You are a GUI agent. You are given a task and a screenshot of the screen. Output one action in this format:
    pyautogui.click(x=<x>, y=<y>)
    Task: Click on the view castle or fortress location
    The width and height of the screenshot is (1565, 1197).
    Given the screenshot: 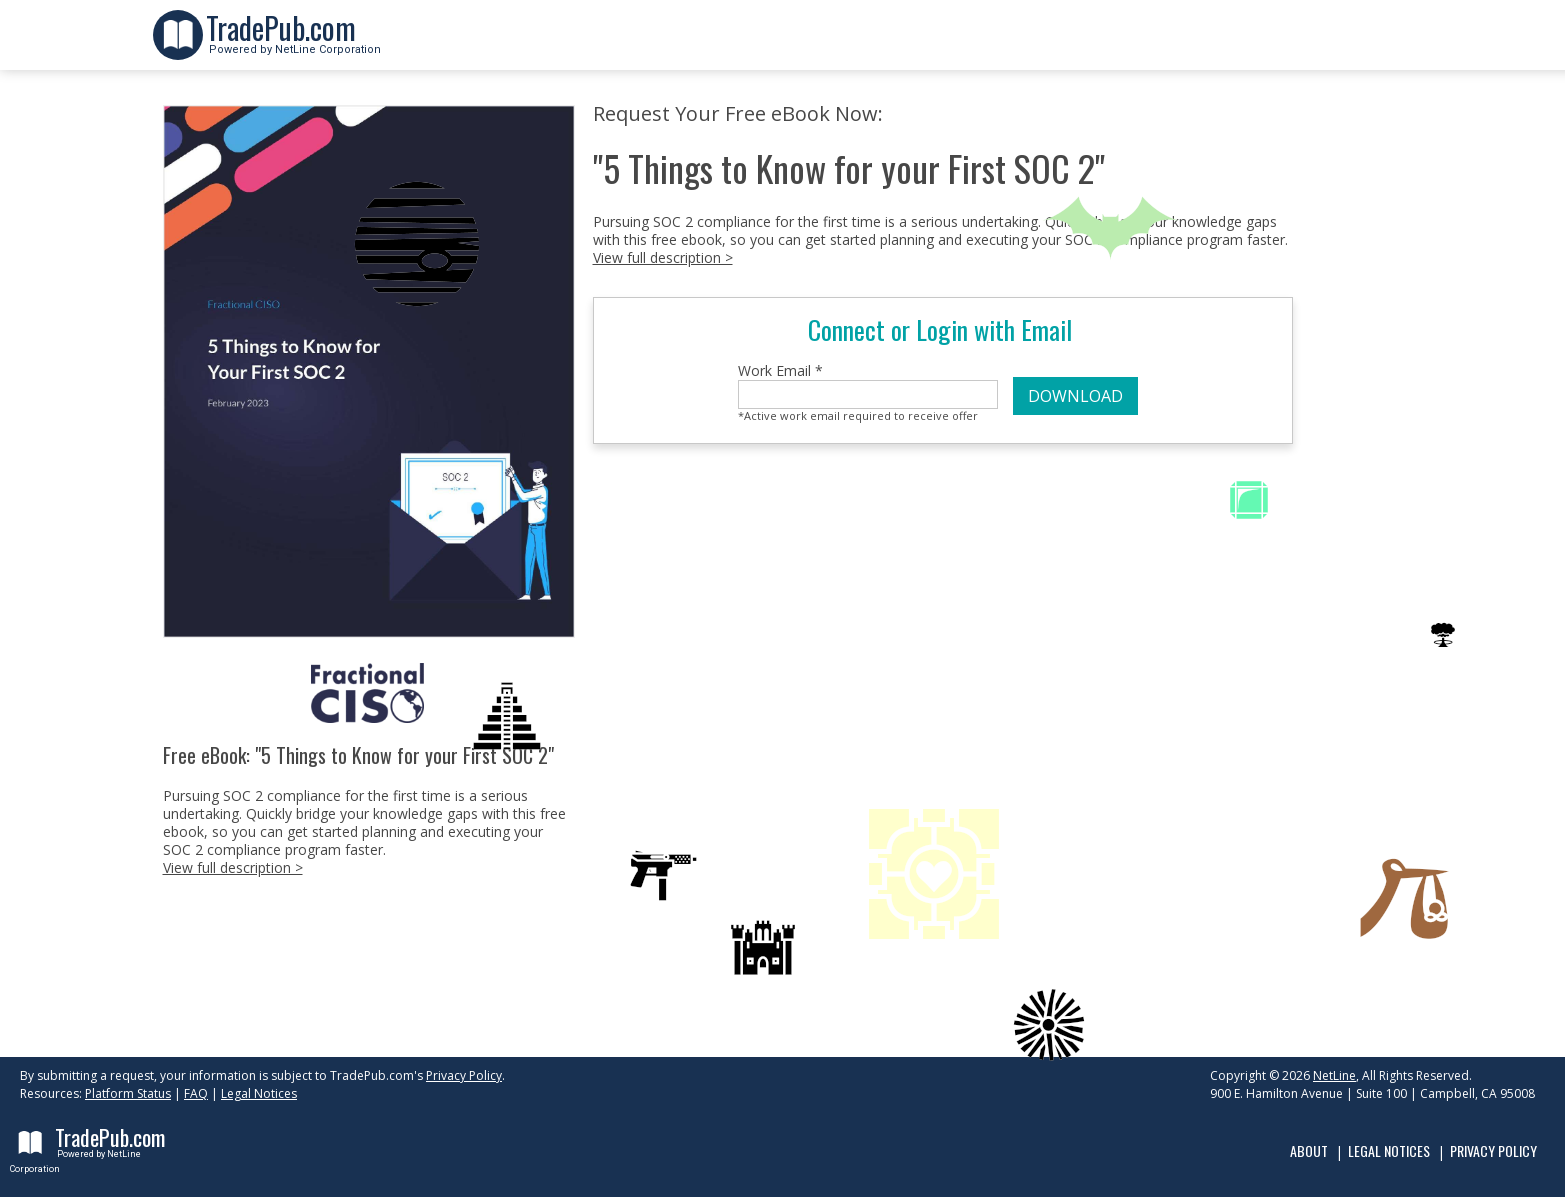 What is the action you would take?
    pyautogui.click(x=763, y=944)
    